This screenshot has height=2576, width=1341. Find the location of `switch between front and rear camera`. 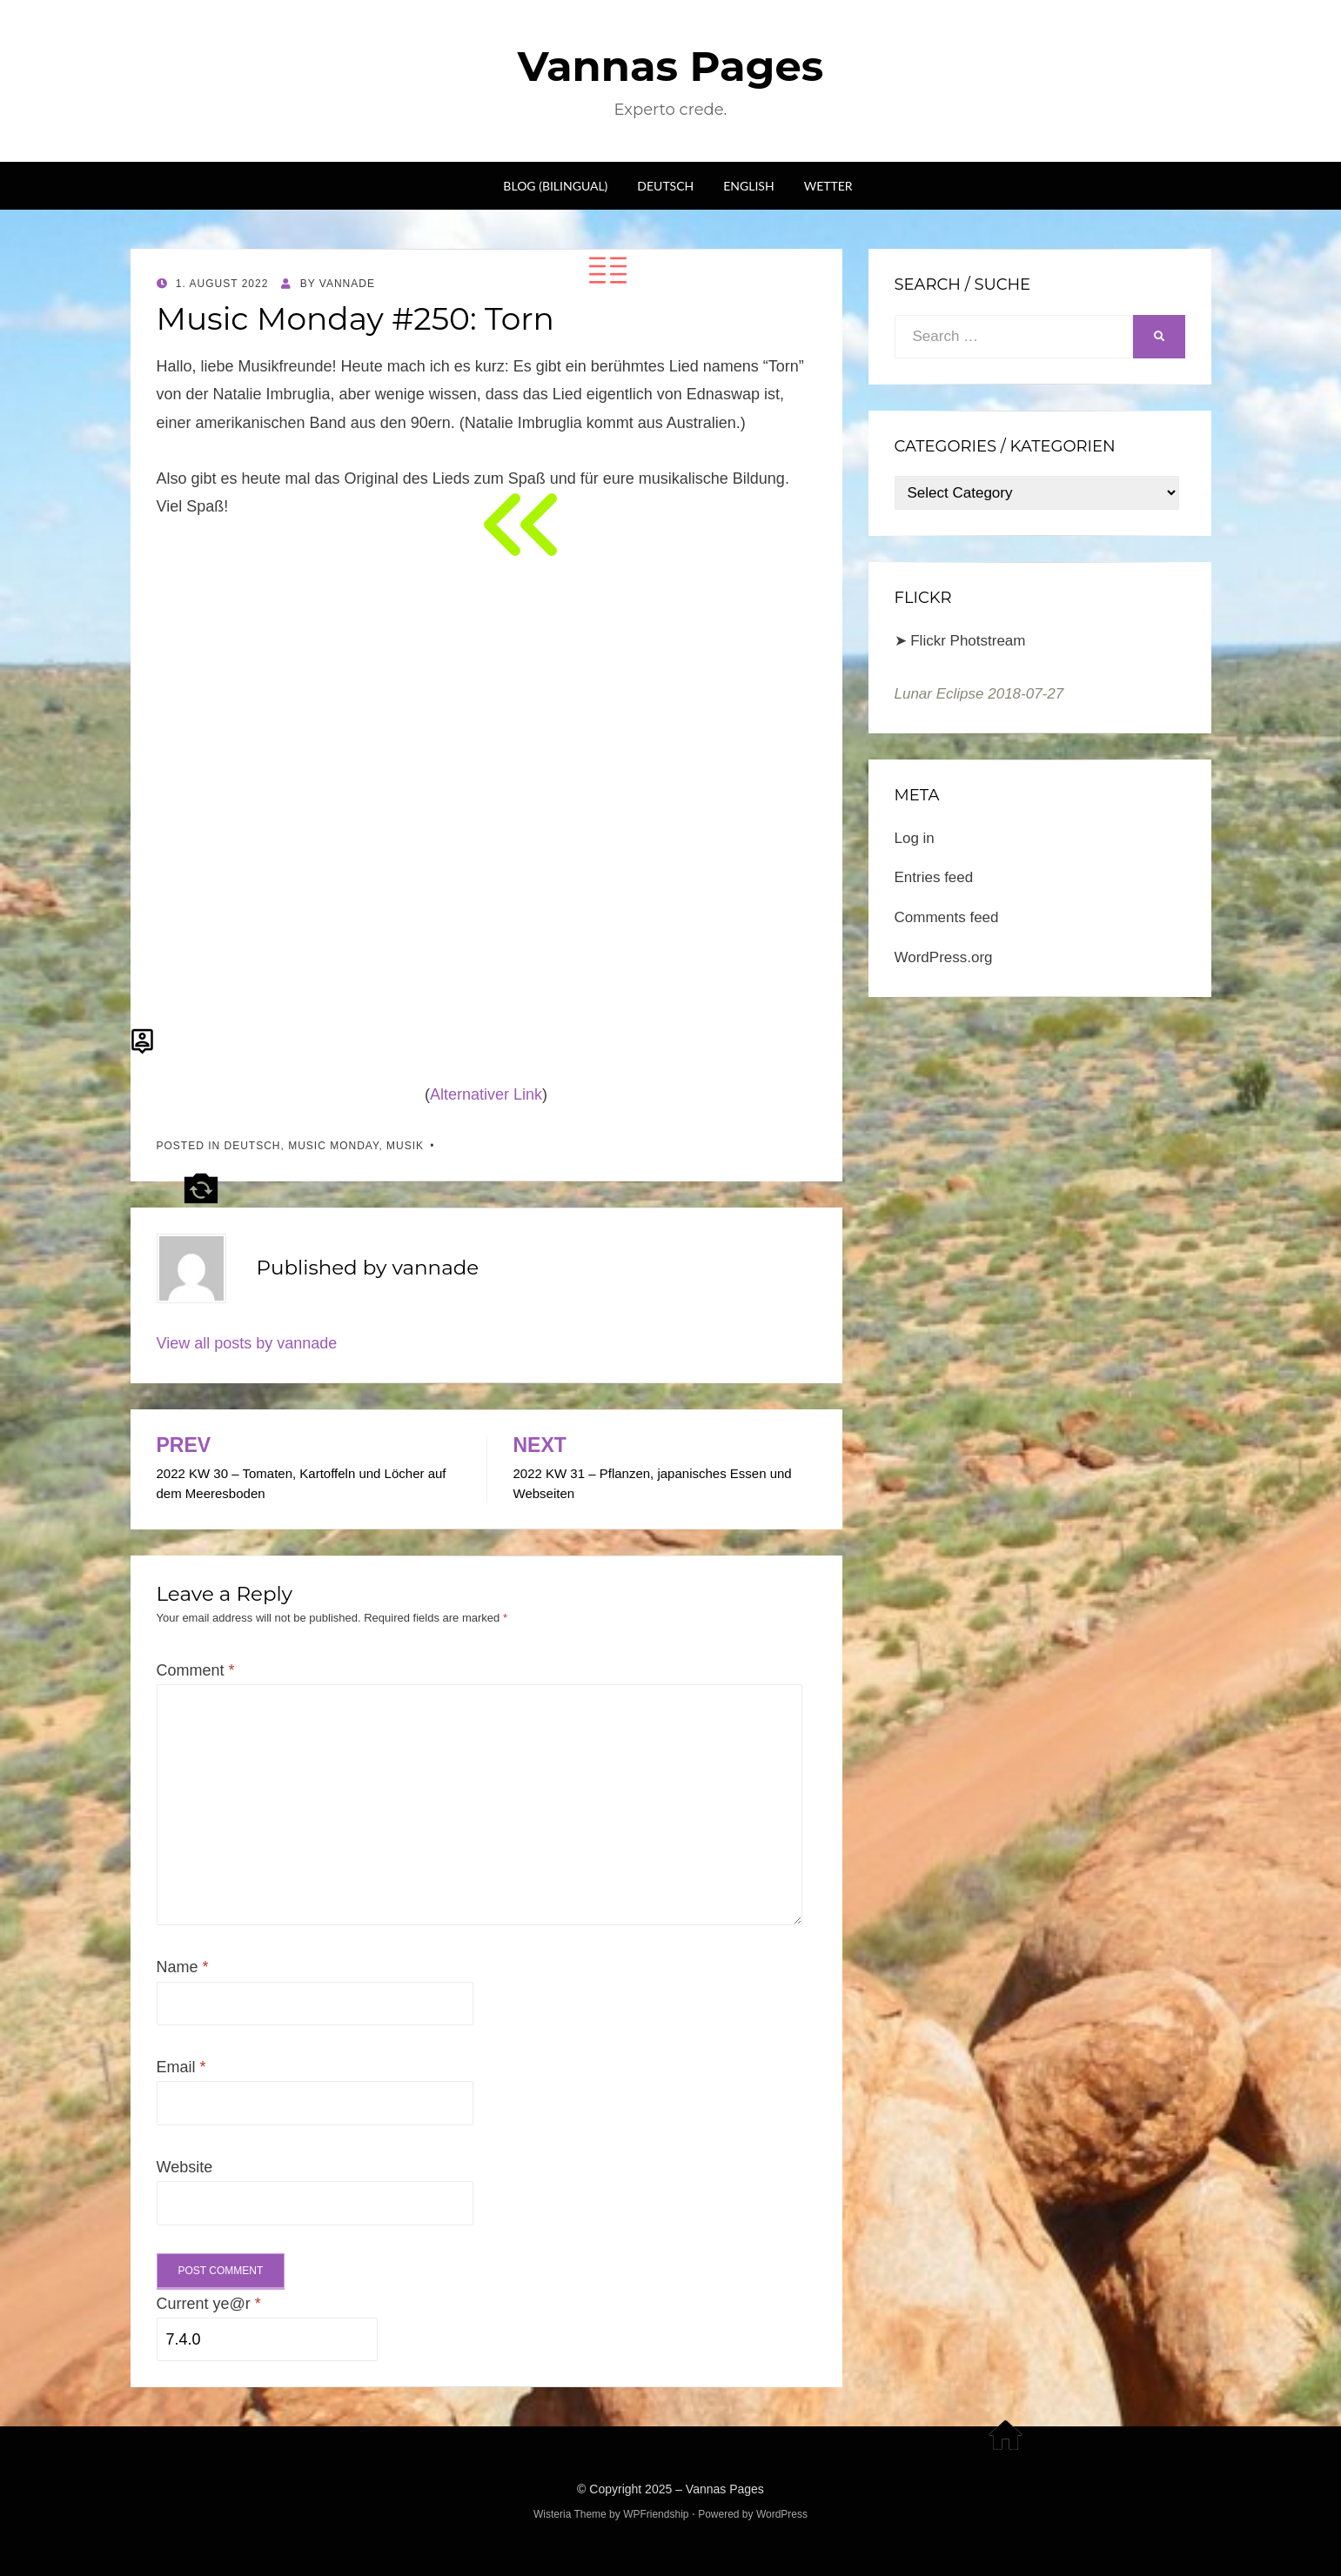

switch between front and rear camera is located at coordinates (201, 1188).